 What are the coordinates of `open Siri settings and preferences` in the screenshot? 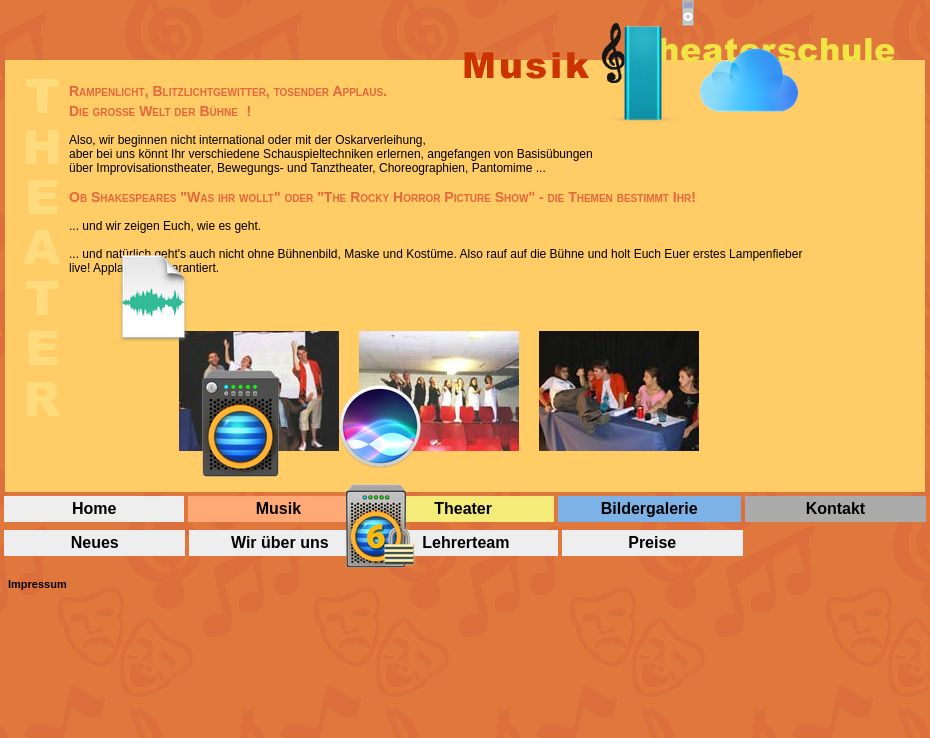 It's located at (380, 426).